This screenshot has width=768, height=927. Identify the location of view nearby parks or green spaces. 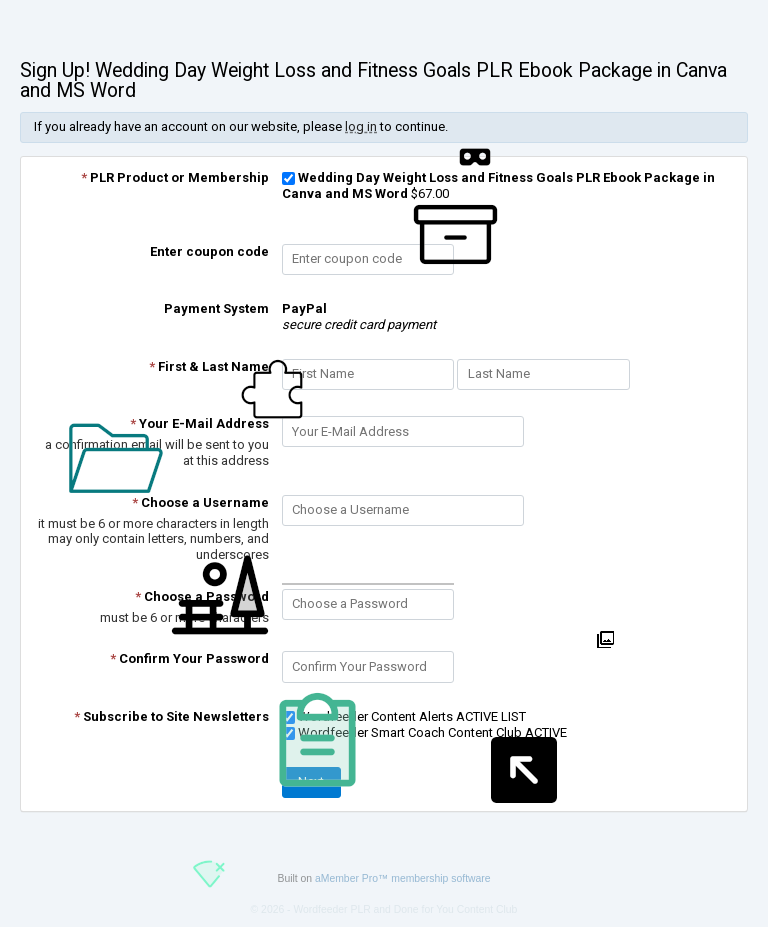
(220, 600).